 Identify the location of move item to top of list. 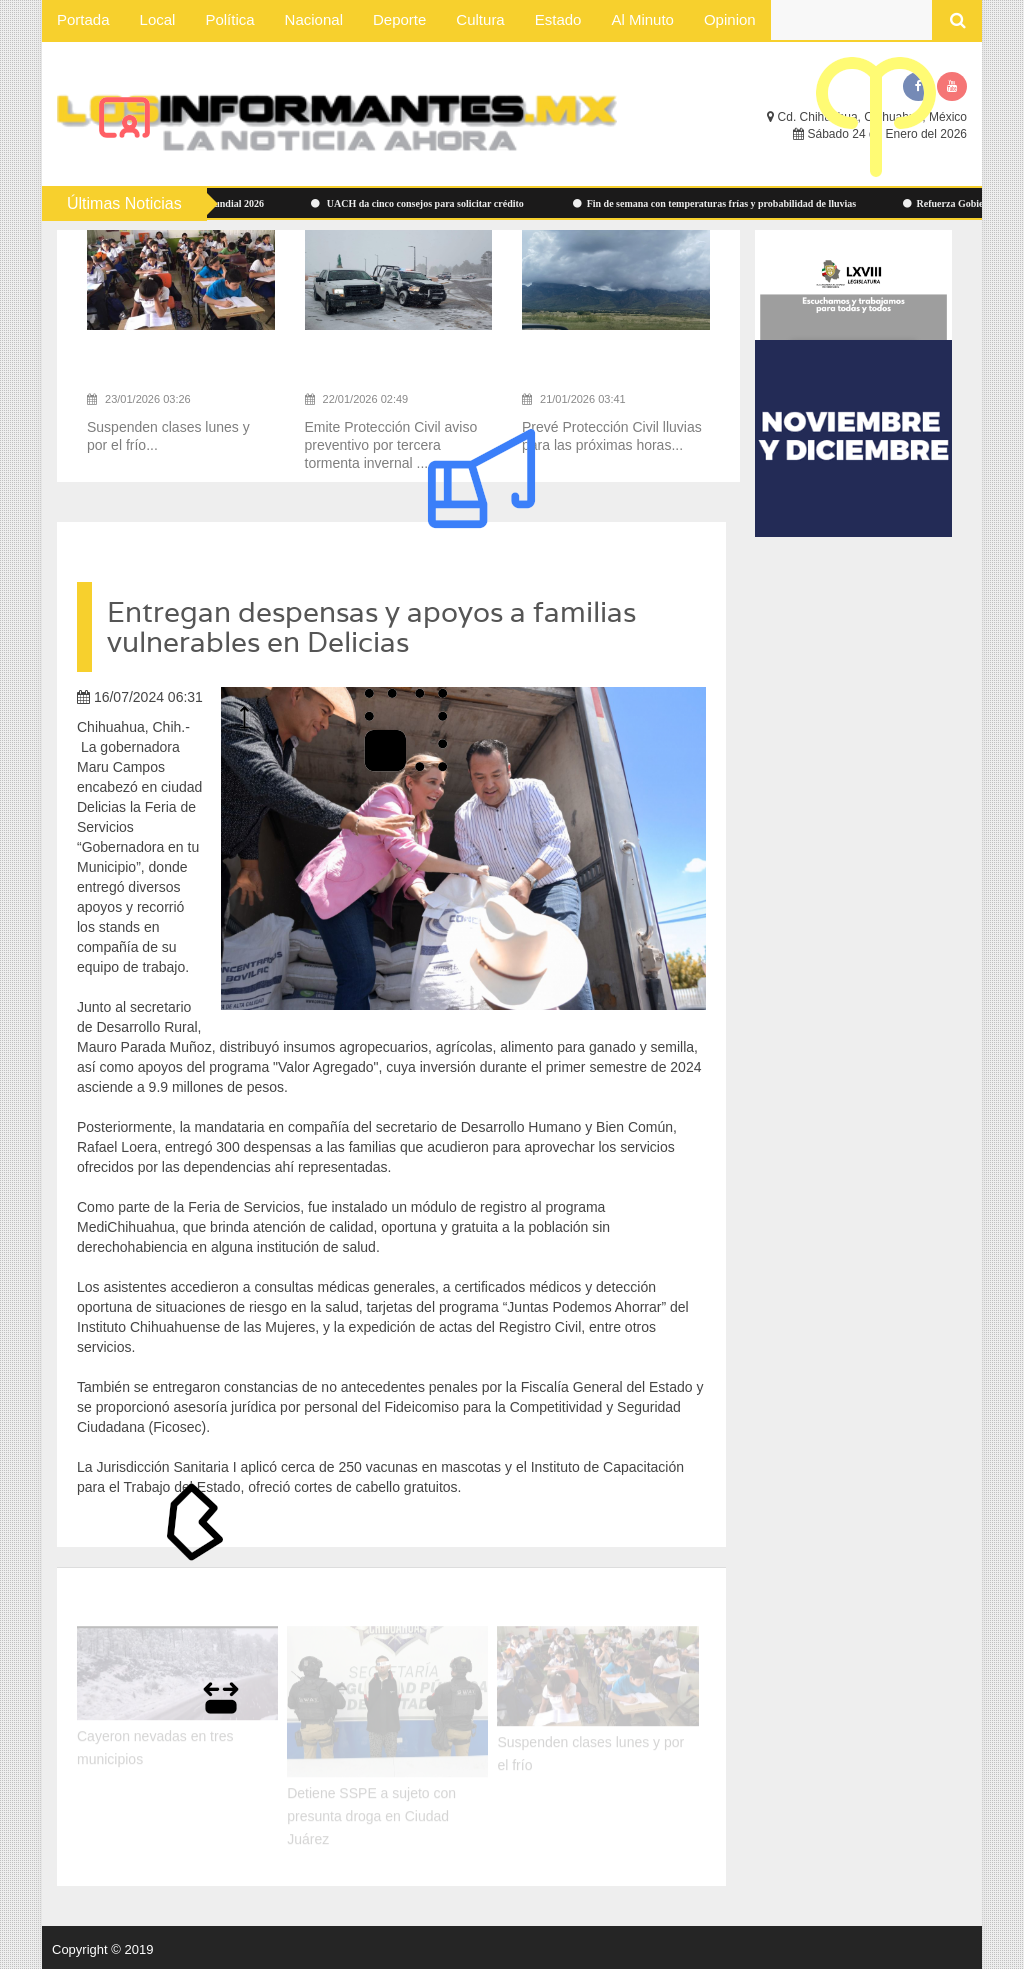
(244, 717).